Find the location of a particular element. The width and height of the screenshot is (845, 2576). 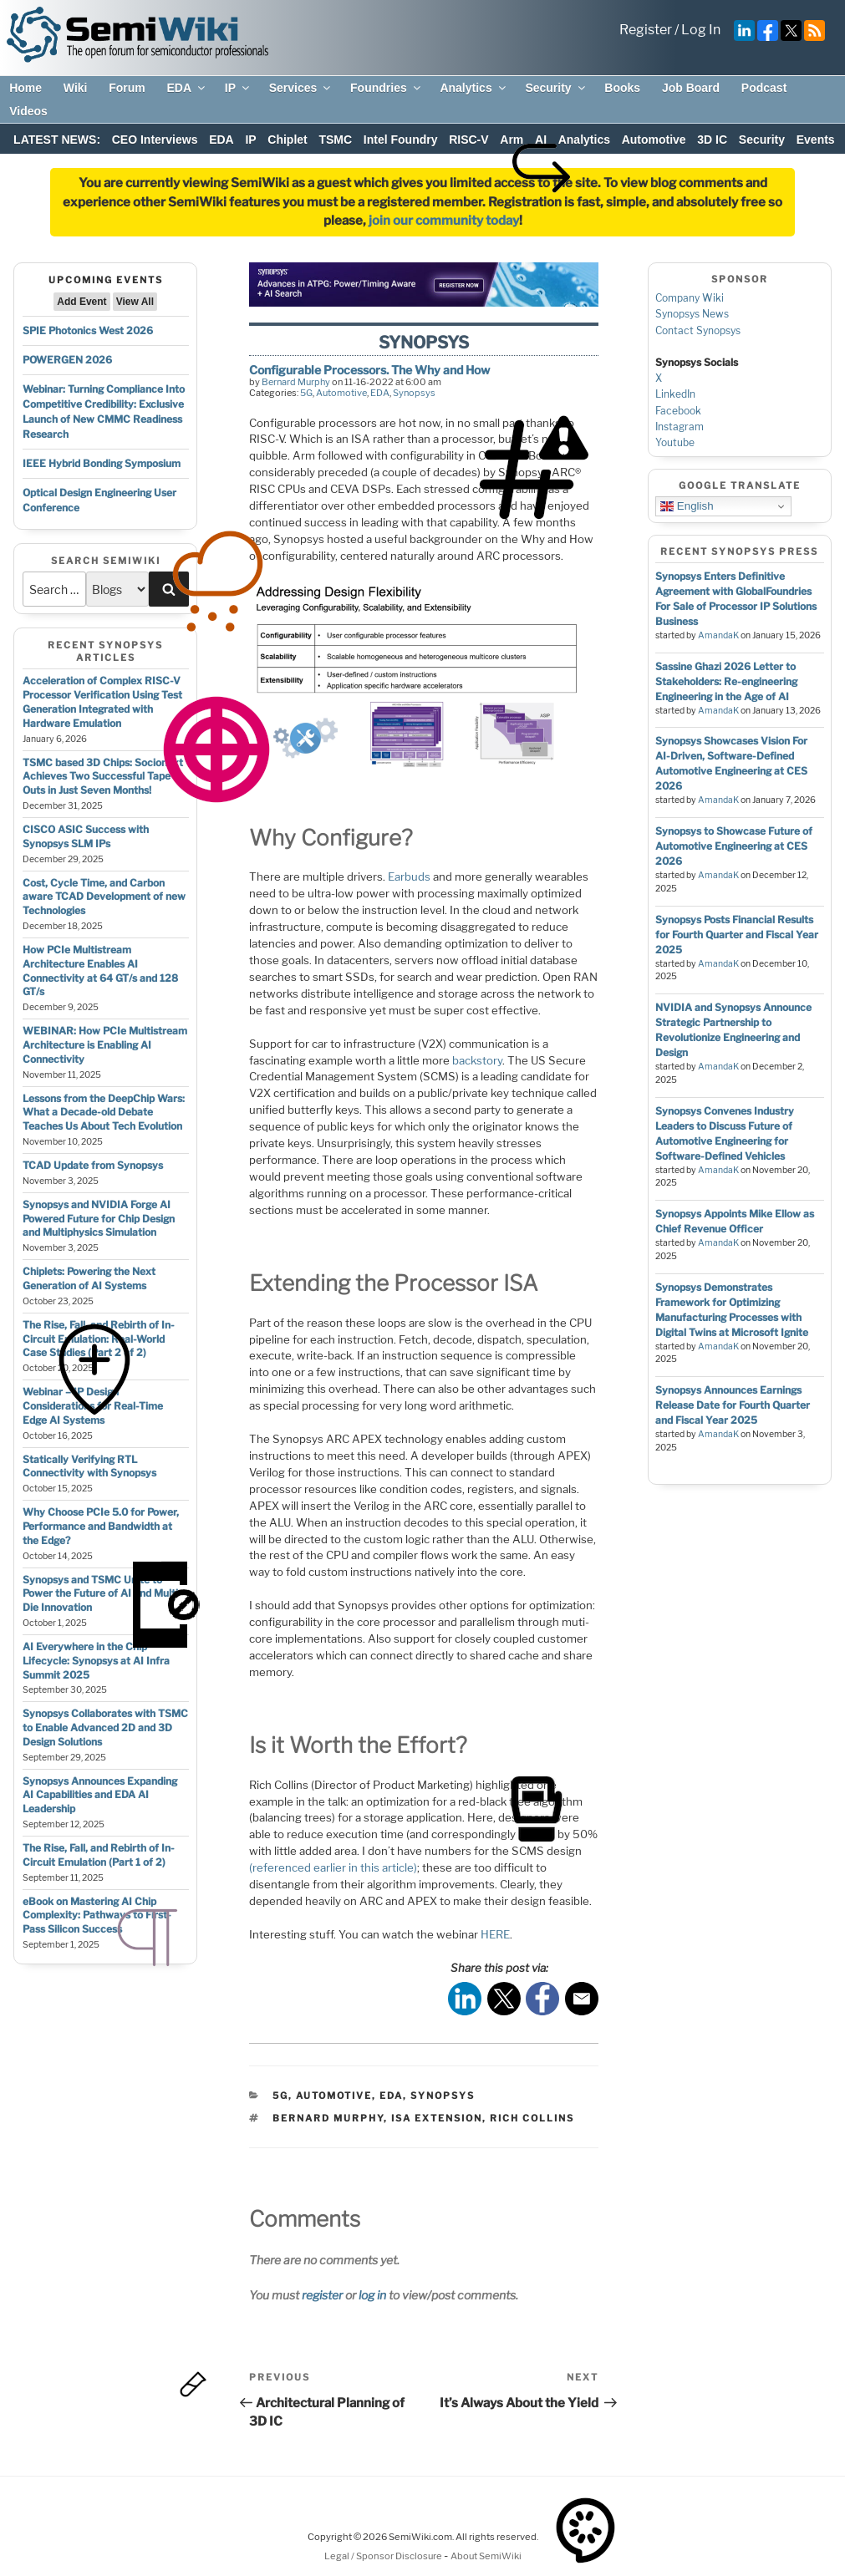

add a new location pin is located at coordinates (94, 1369).